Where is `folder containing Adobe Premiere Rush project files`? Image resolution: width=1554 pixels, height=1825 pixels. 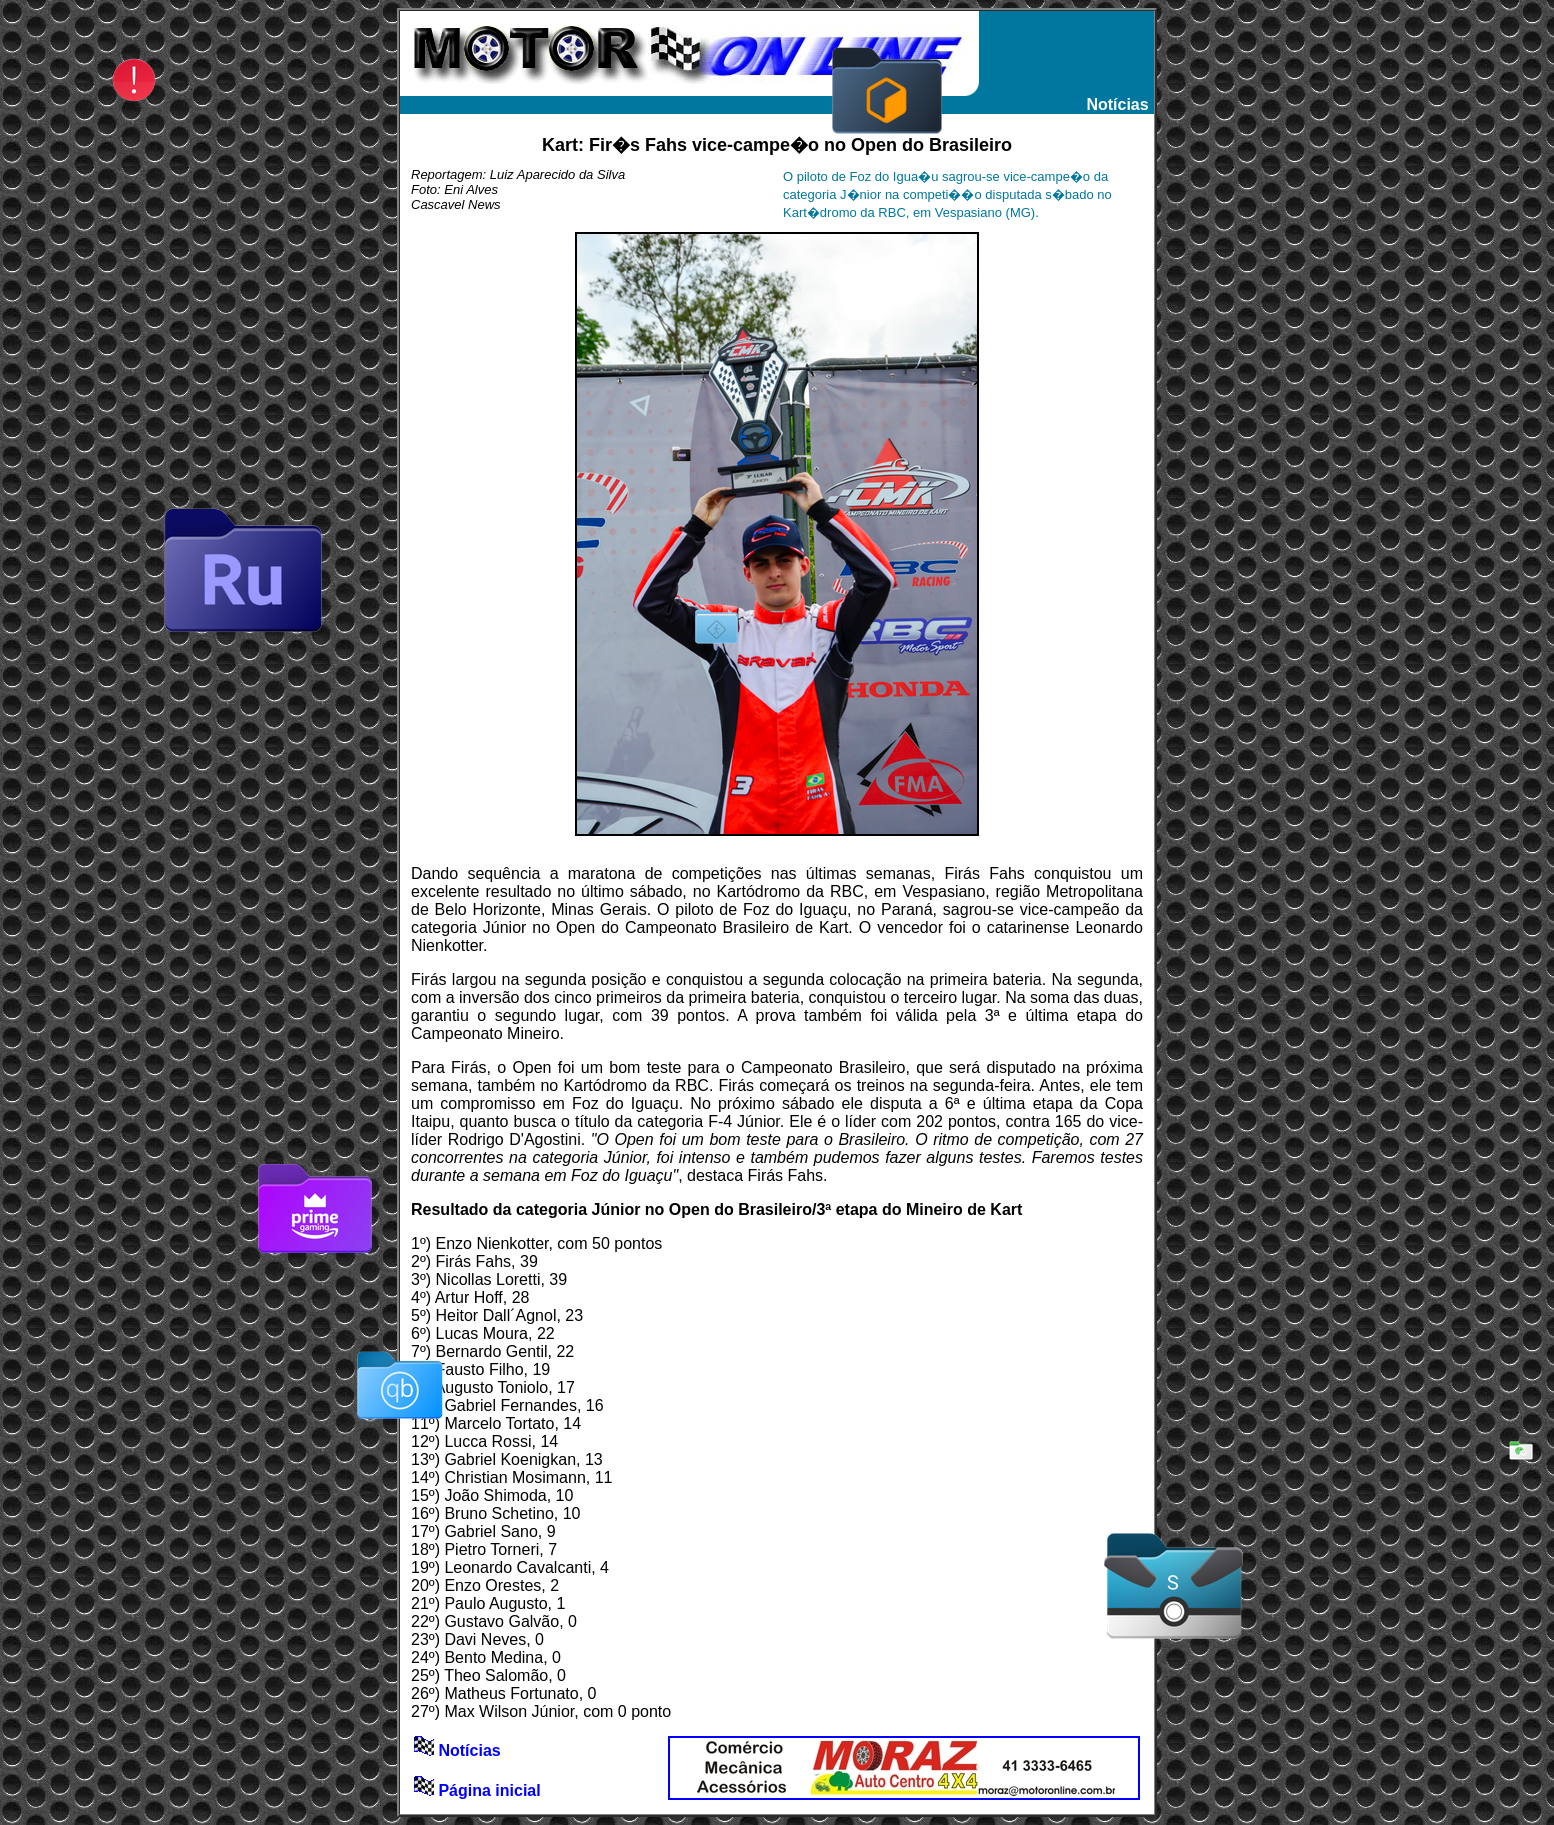
folder containing Adobe Premiere Rush project files is located at coordinates (242, 574).